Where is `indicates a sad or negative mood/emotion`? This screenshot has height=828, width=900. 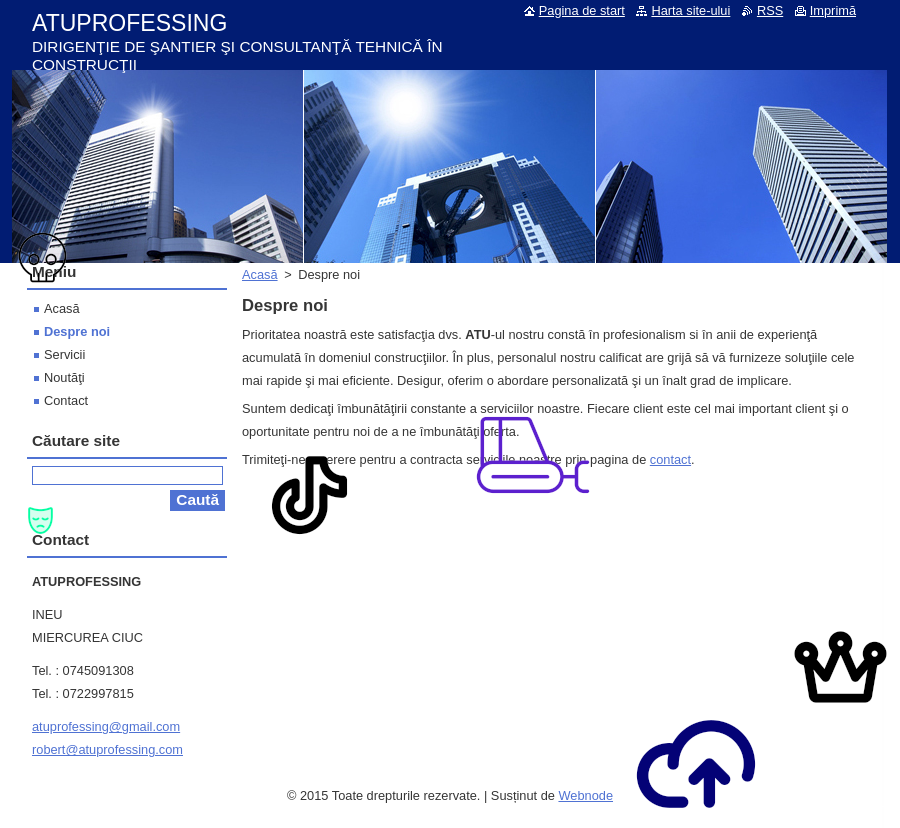
indicates a sad or negative mood/emotion is located at coordinates (40, 519).